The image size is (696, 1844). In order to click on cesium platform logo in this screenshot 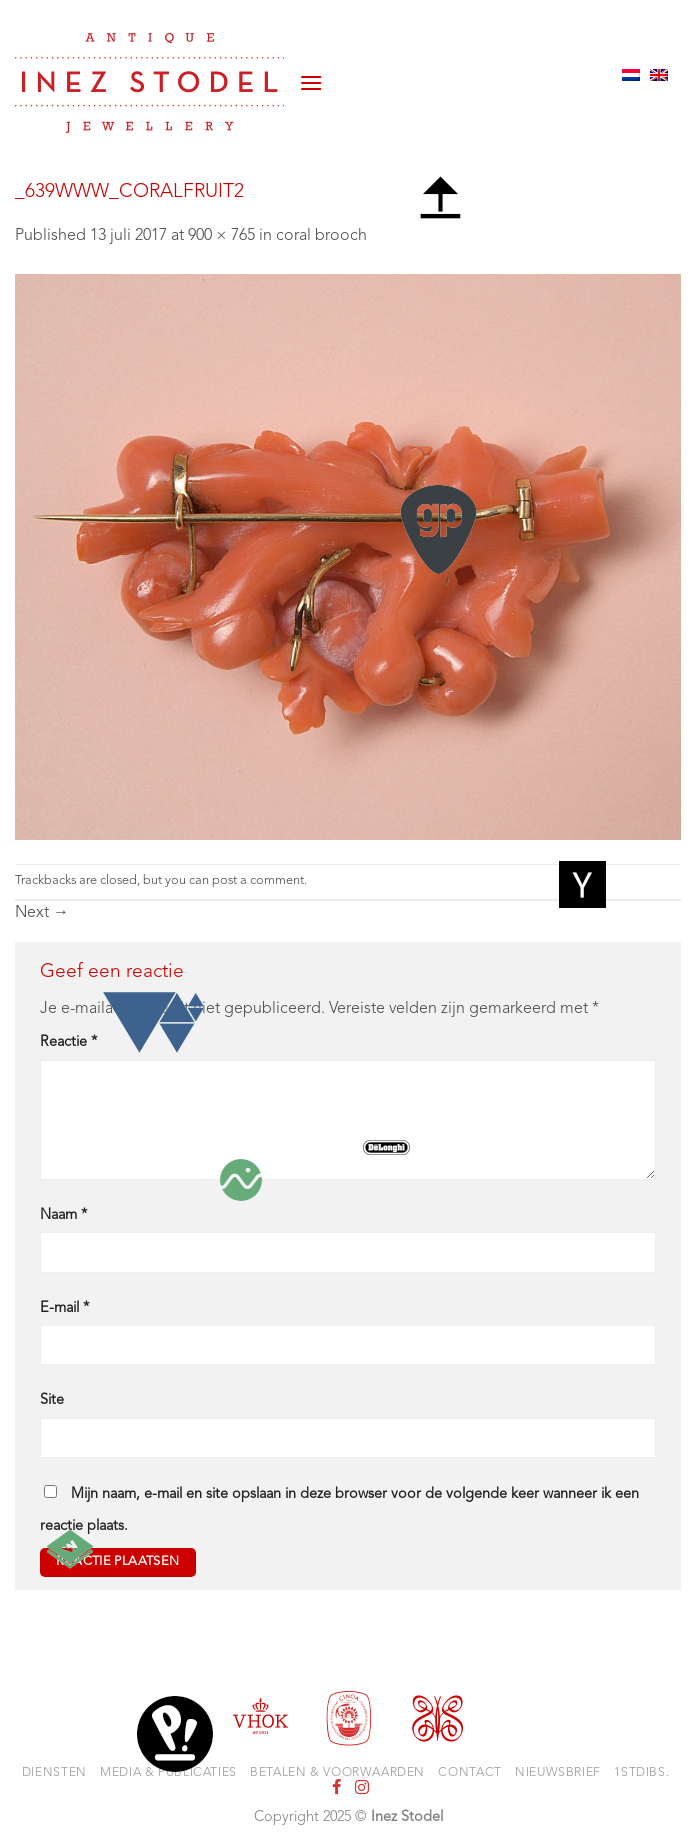, I will do `click(241, 1180)`.